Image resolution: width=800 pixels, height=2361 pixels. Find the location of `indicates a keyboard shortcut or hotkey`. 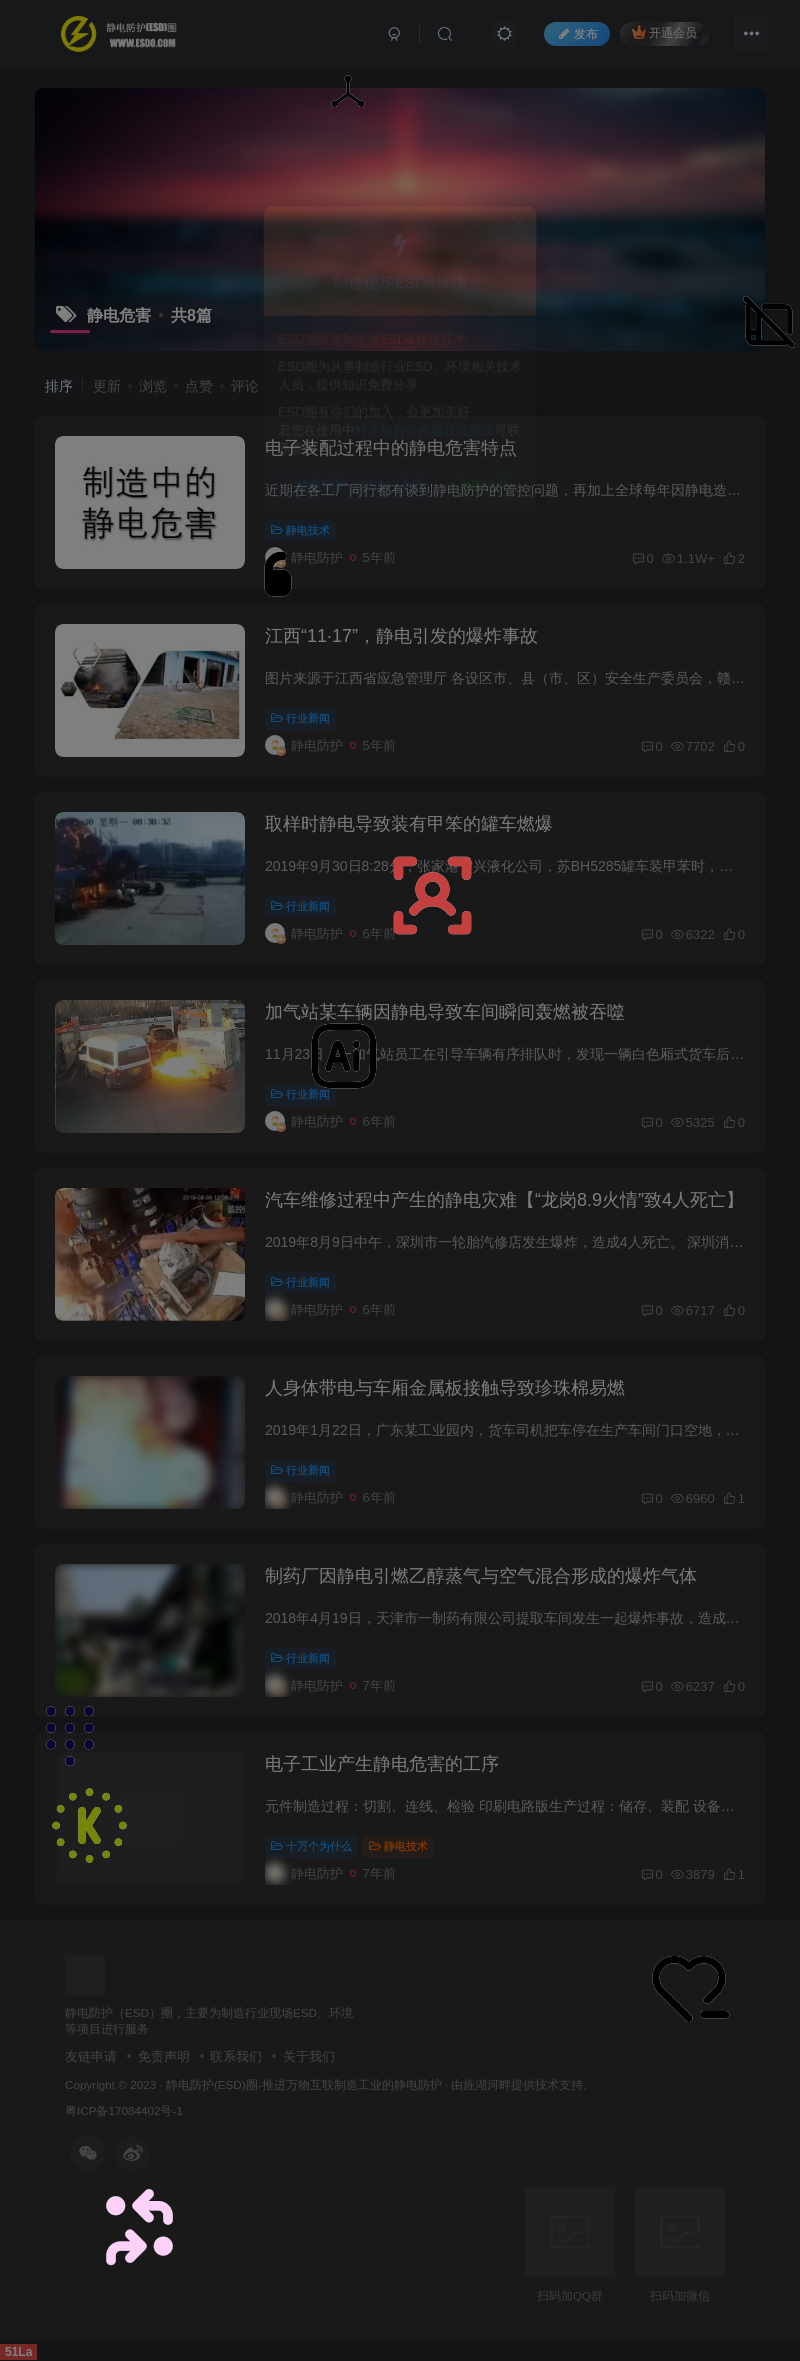

indicates a keyboard shortcut or hotkey is located at coordinates (89, 1825).